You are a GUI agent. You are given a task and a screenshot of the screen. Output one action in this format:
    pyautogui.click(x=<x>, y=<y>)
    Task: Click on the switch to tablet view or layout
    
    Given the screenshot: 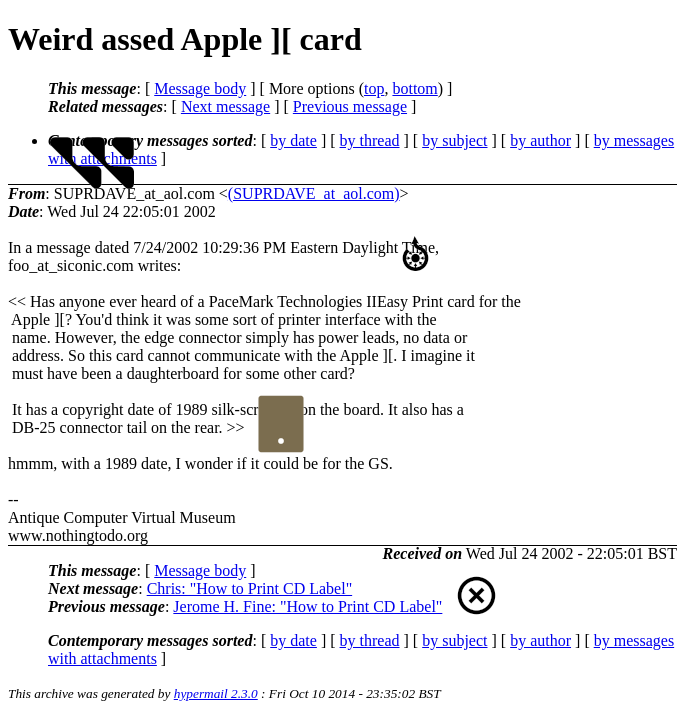 What is the action you would take?
    pyautogui.click(x=281, y=424)
    